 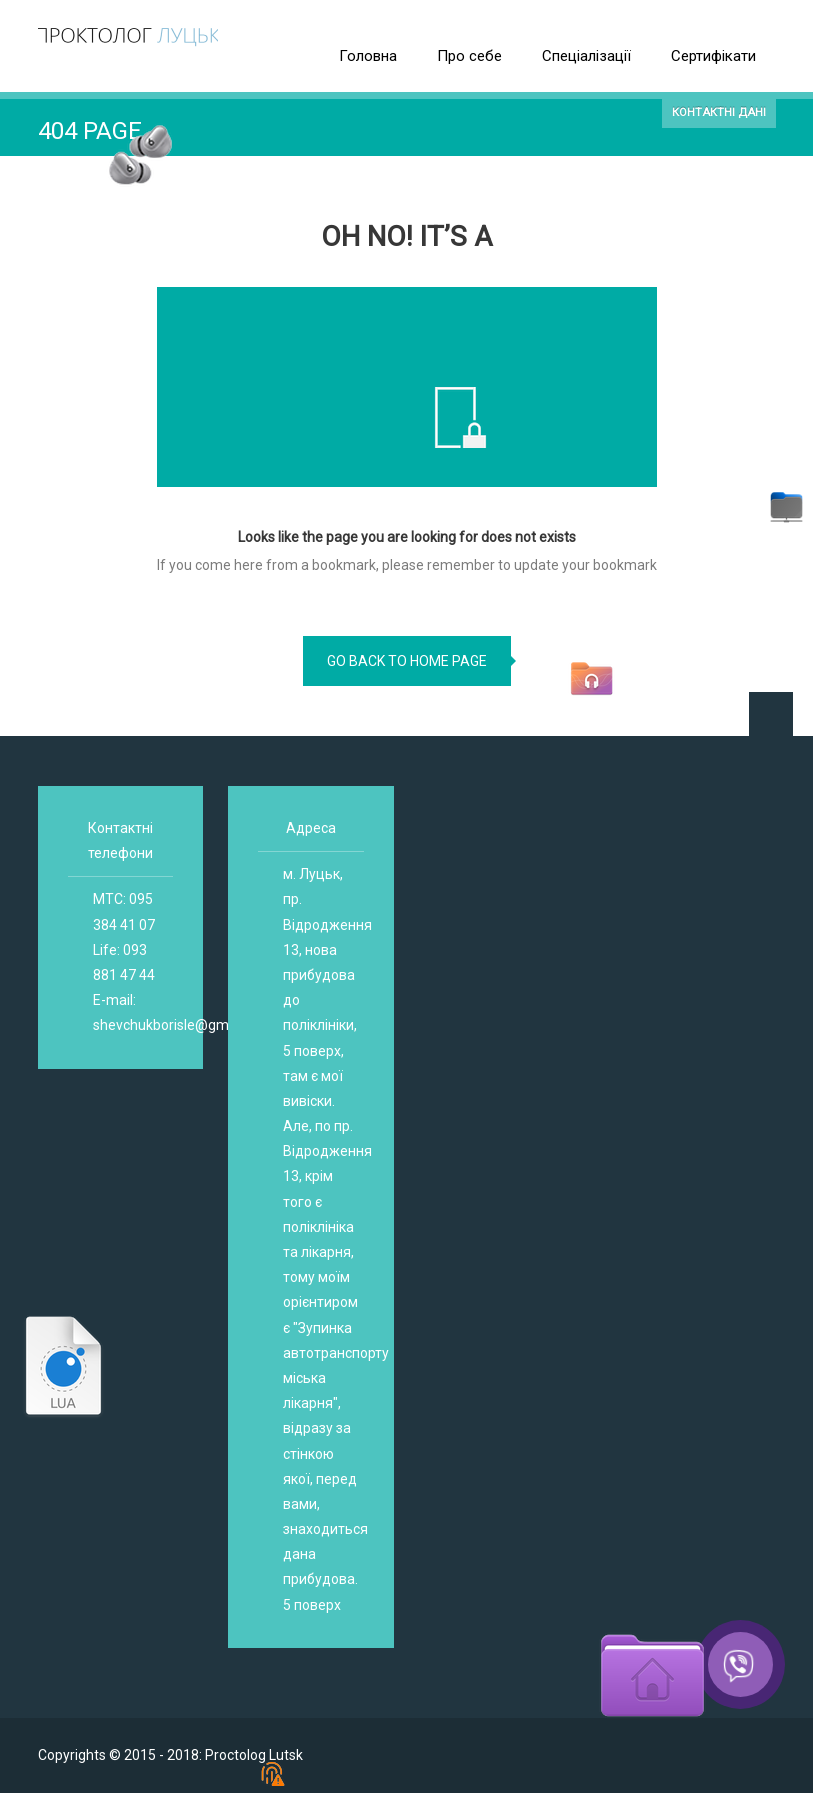 I want to click on access a remote or network folder, so click(x=786, y=506).